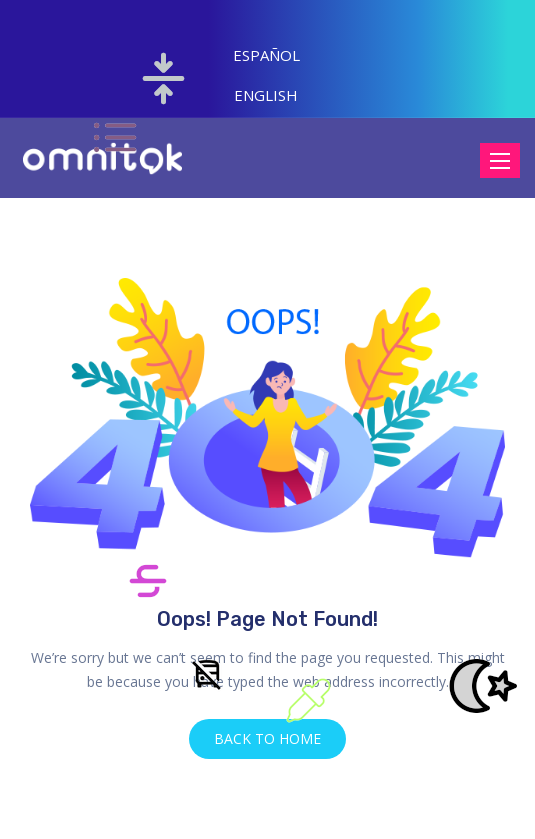 The height and width of the screenshot is (839, 535). I want to click on collapse content vertically, so click(163, 78).